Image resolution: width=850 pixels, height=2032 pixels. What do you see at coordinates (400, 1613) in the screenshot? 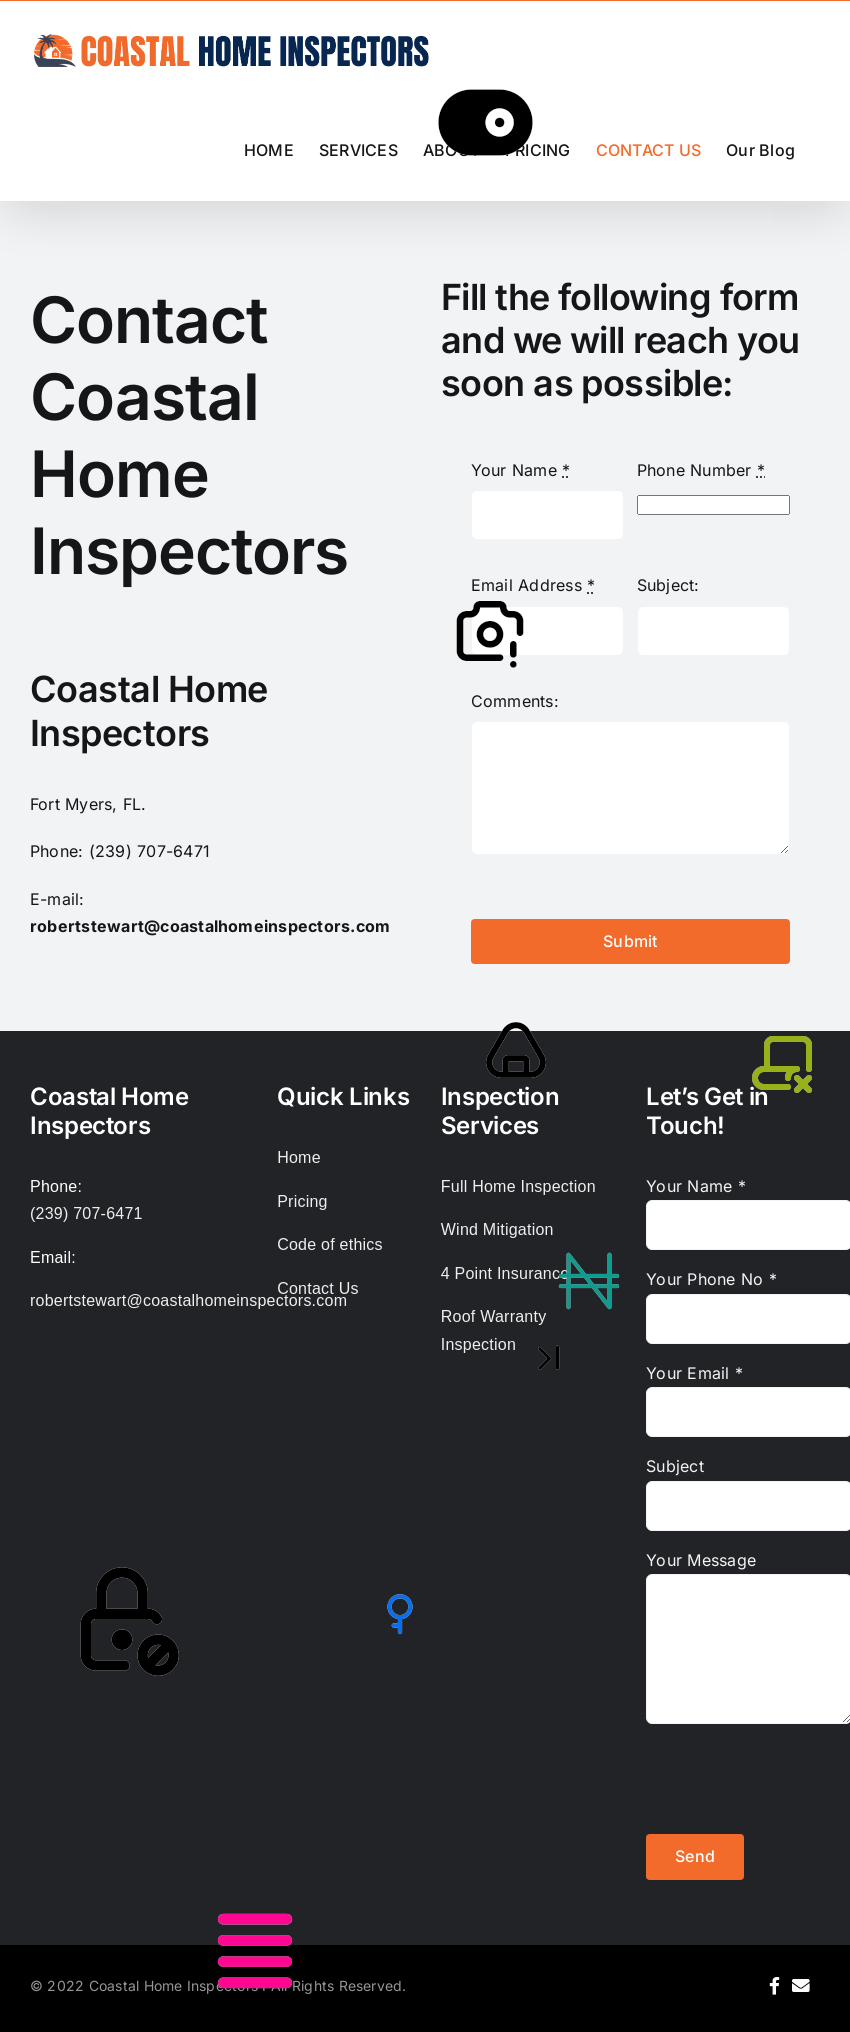
I see `indicates demigirl gender identity` at bounding box center [400, 1613].